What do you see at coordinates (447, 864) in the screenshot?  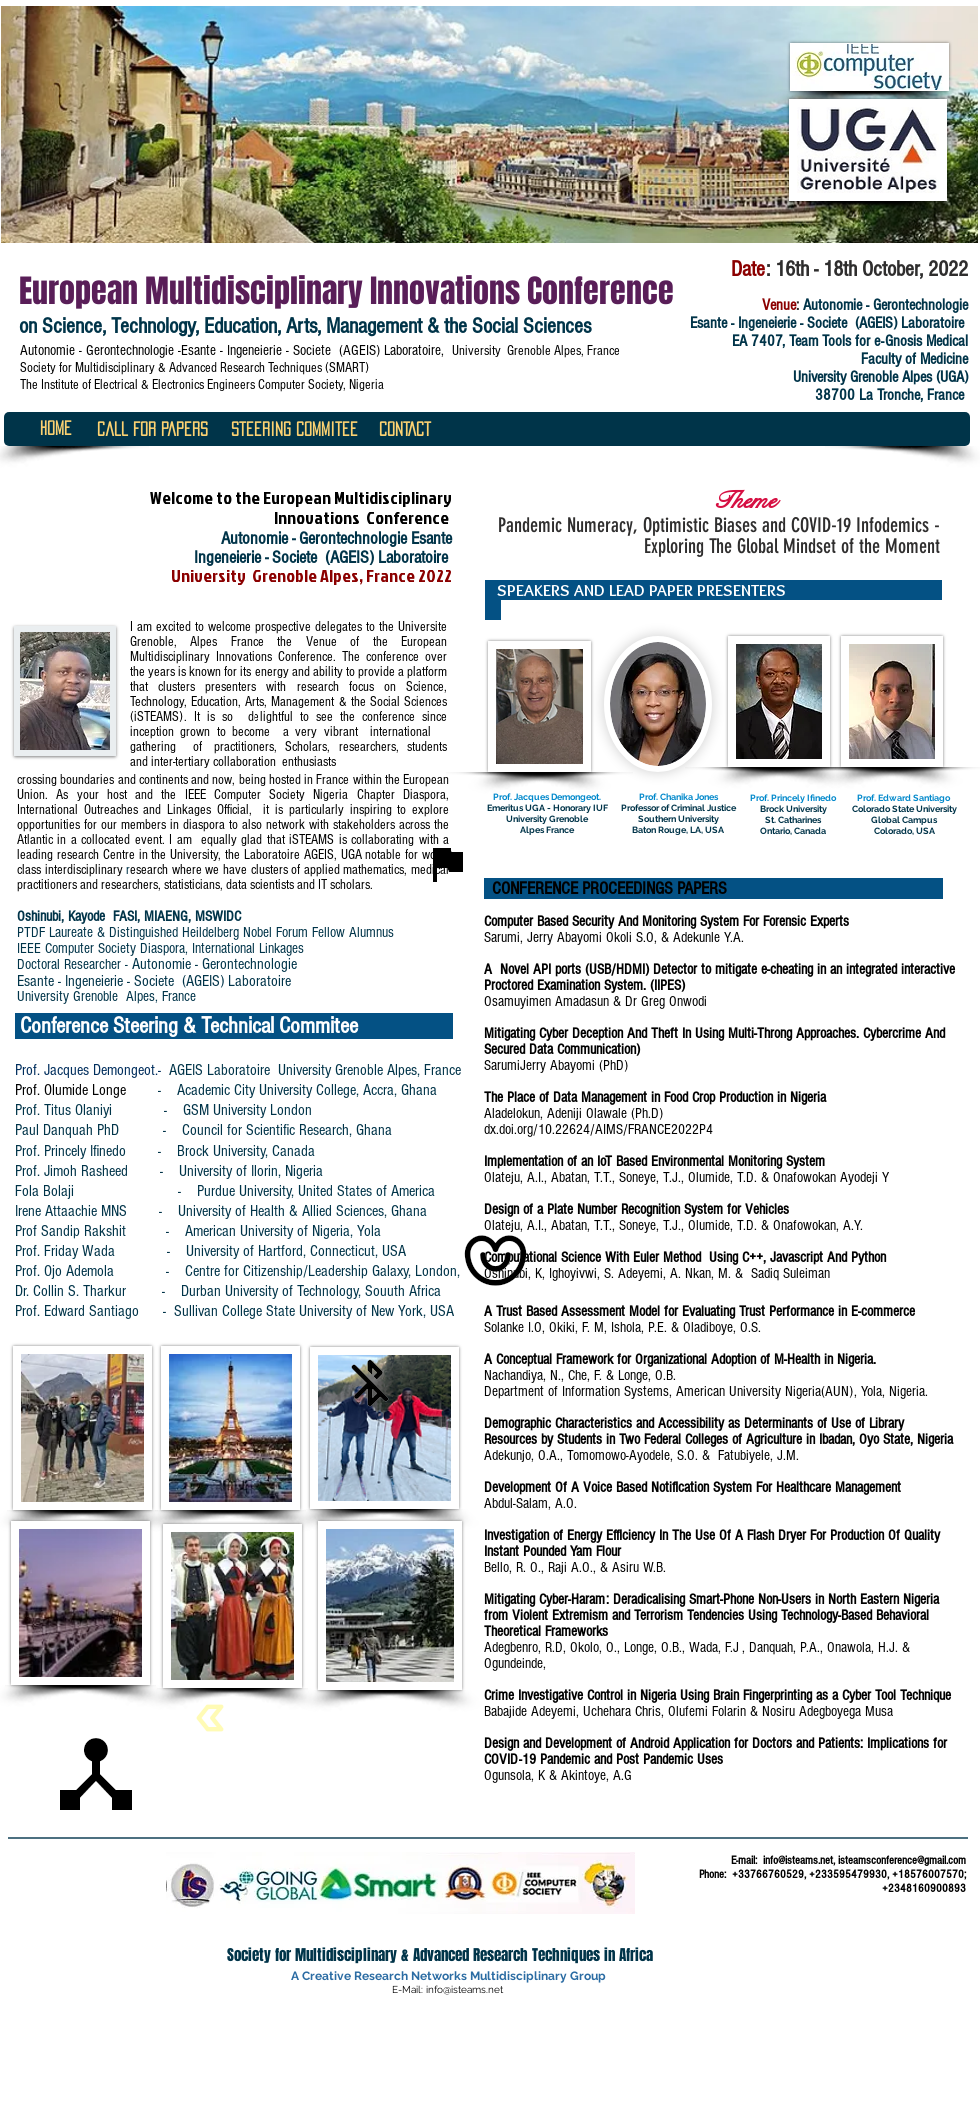 I see `flag or report content` at bounding box center [447, 864].